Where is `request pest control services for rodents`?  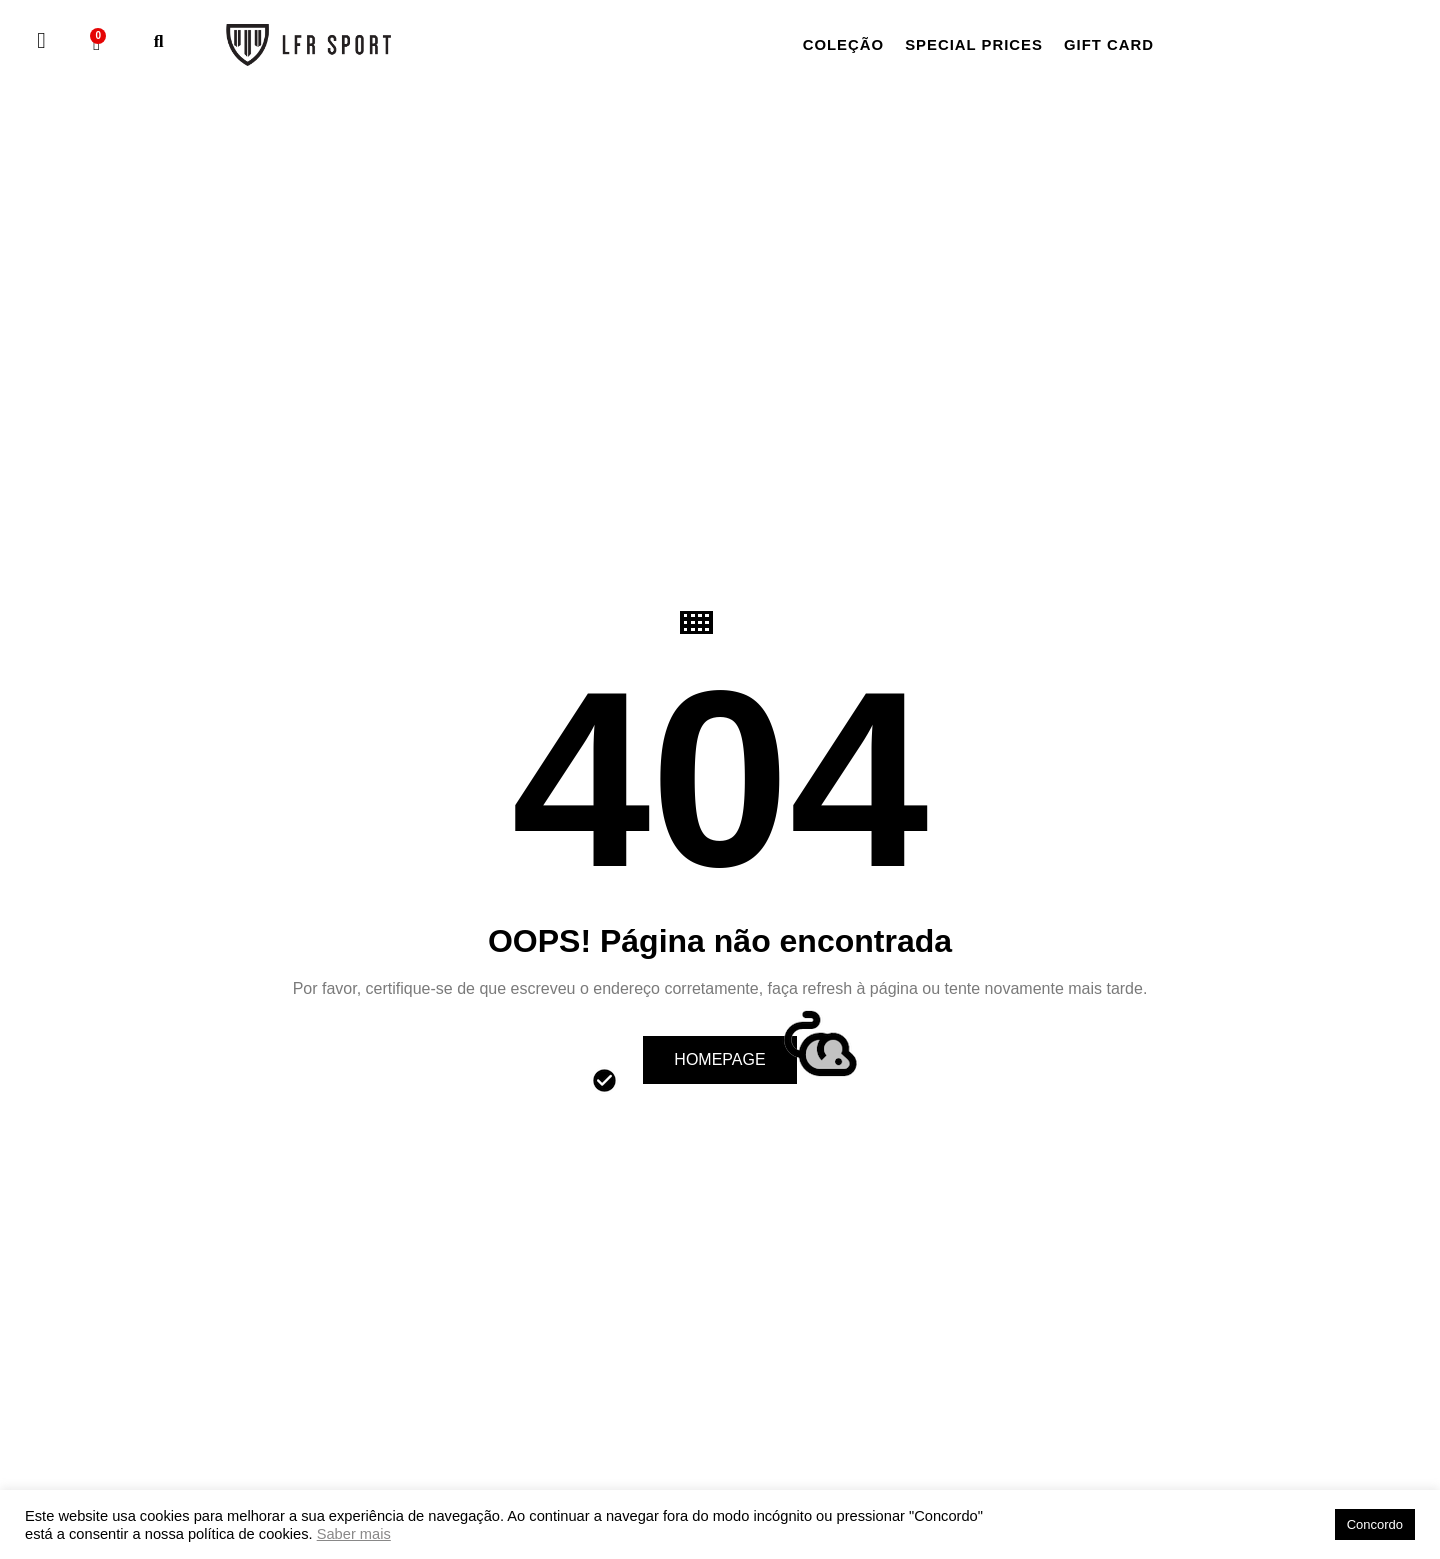
request pest control services for rodents is located at coordinates (820, 1043).